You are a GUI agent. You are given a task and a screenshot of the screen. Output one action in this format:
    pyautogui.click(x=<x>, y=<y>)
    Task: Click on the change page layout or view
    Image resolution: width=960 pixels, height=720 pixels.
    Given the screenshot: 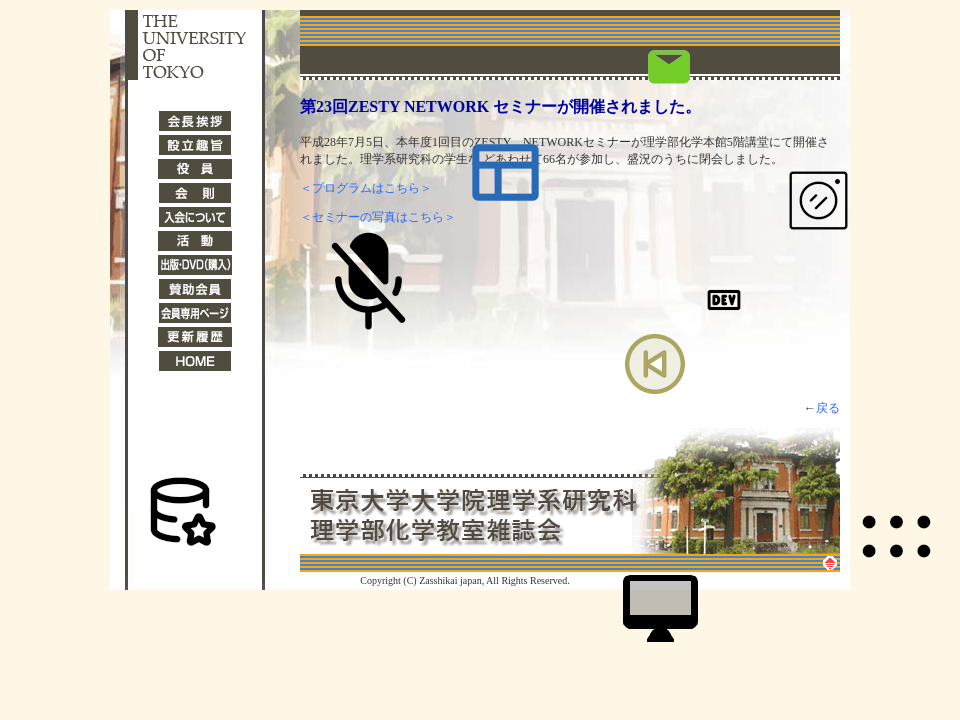 What is the action you would take?
    pyautogui.click(x=505, y=172)
    